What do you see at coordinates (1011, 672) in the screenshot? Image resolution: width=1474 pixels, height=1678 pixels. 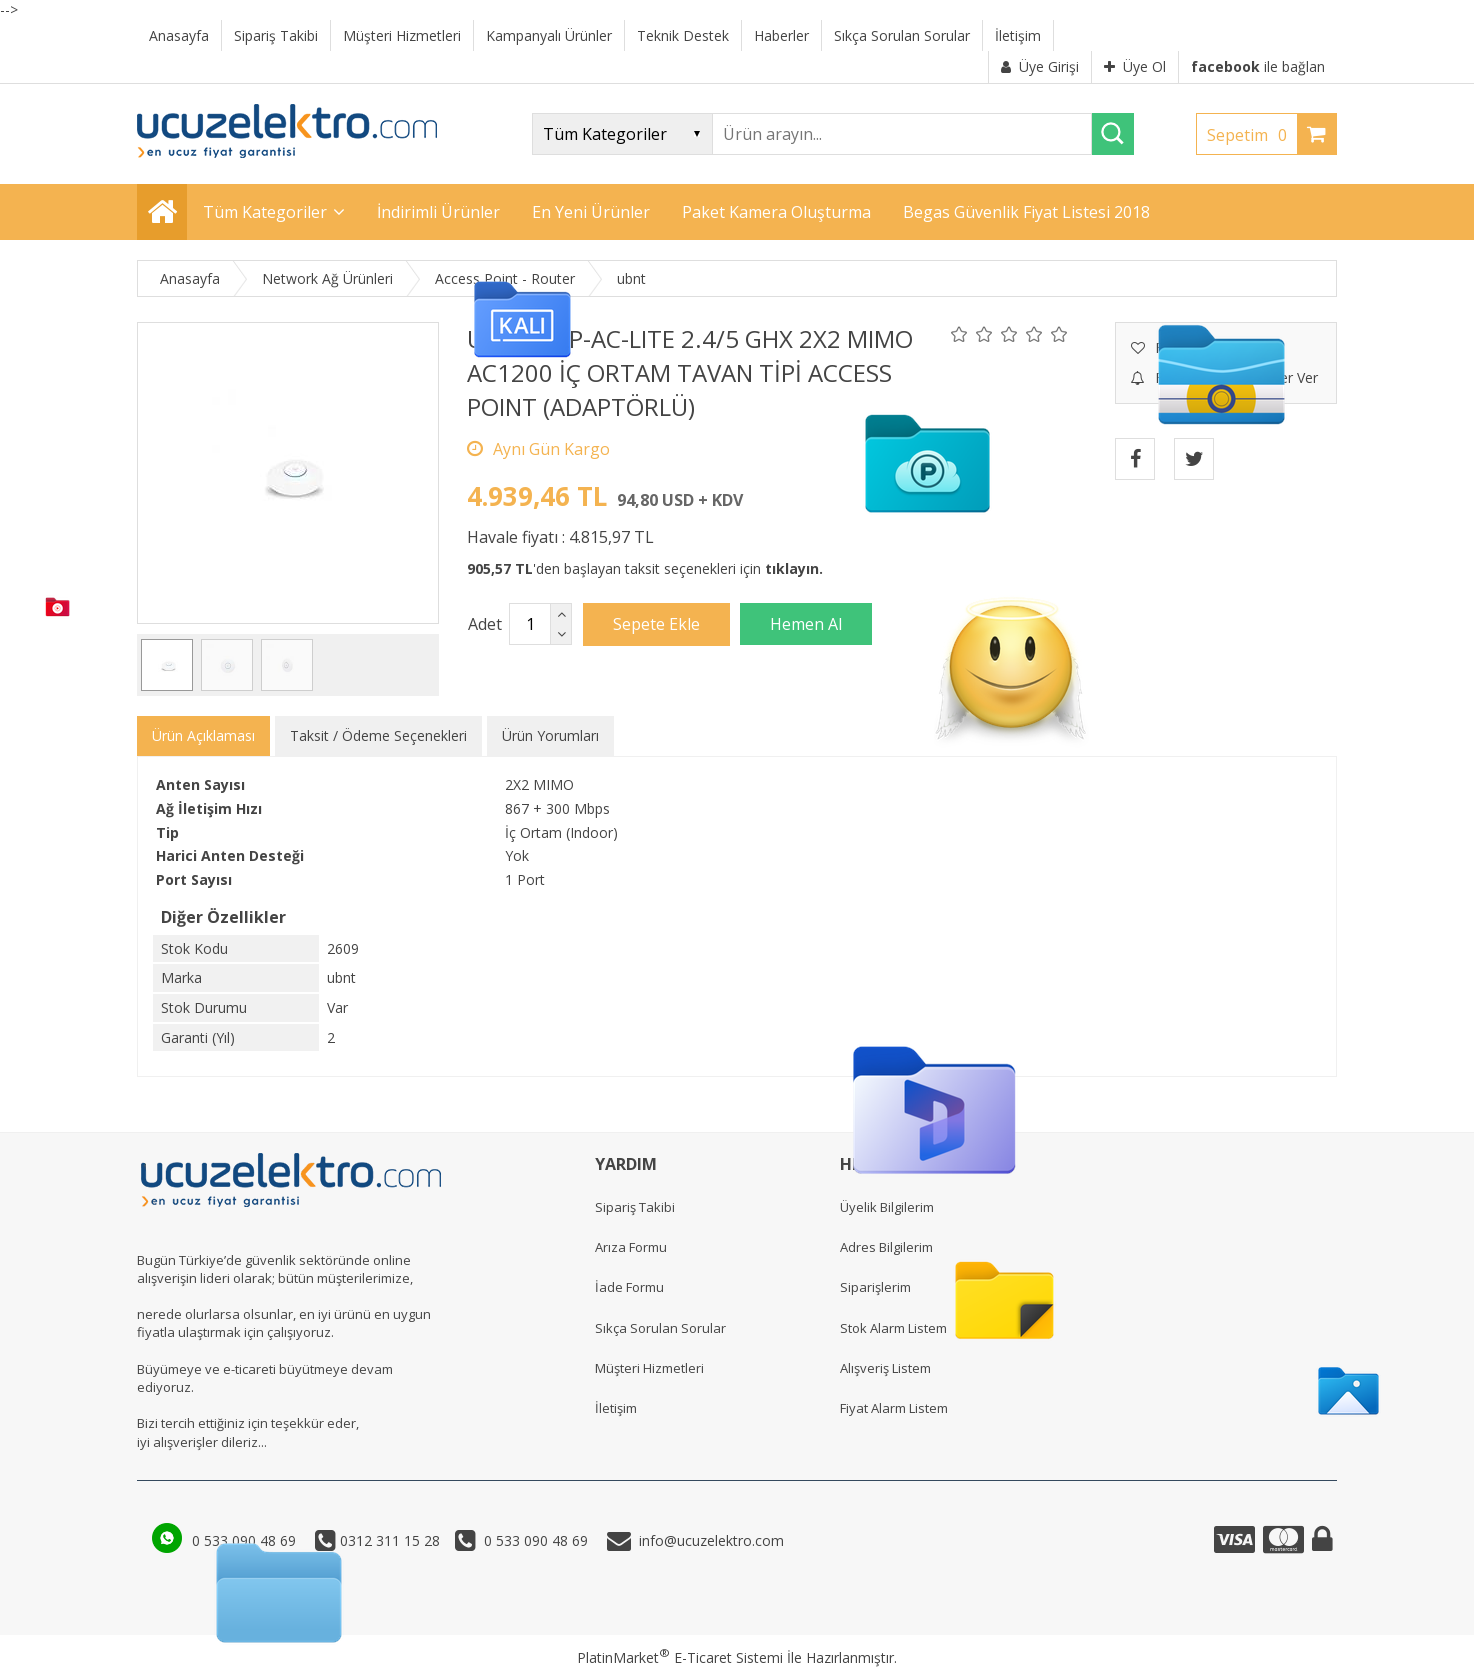 I see `insert angel face emoji in chat` at bounding box center [1011, 672].